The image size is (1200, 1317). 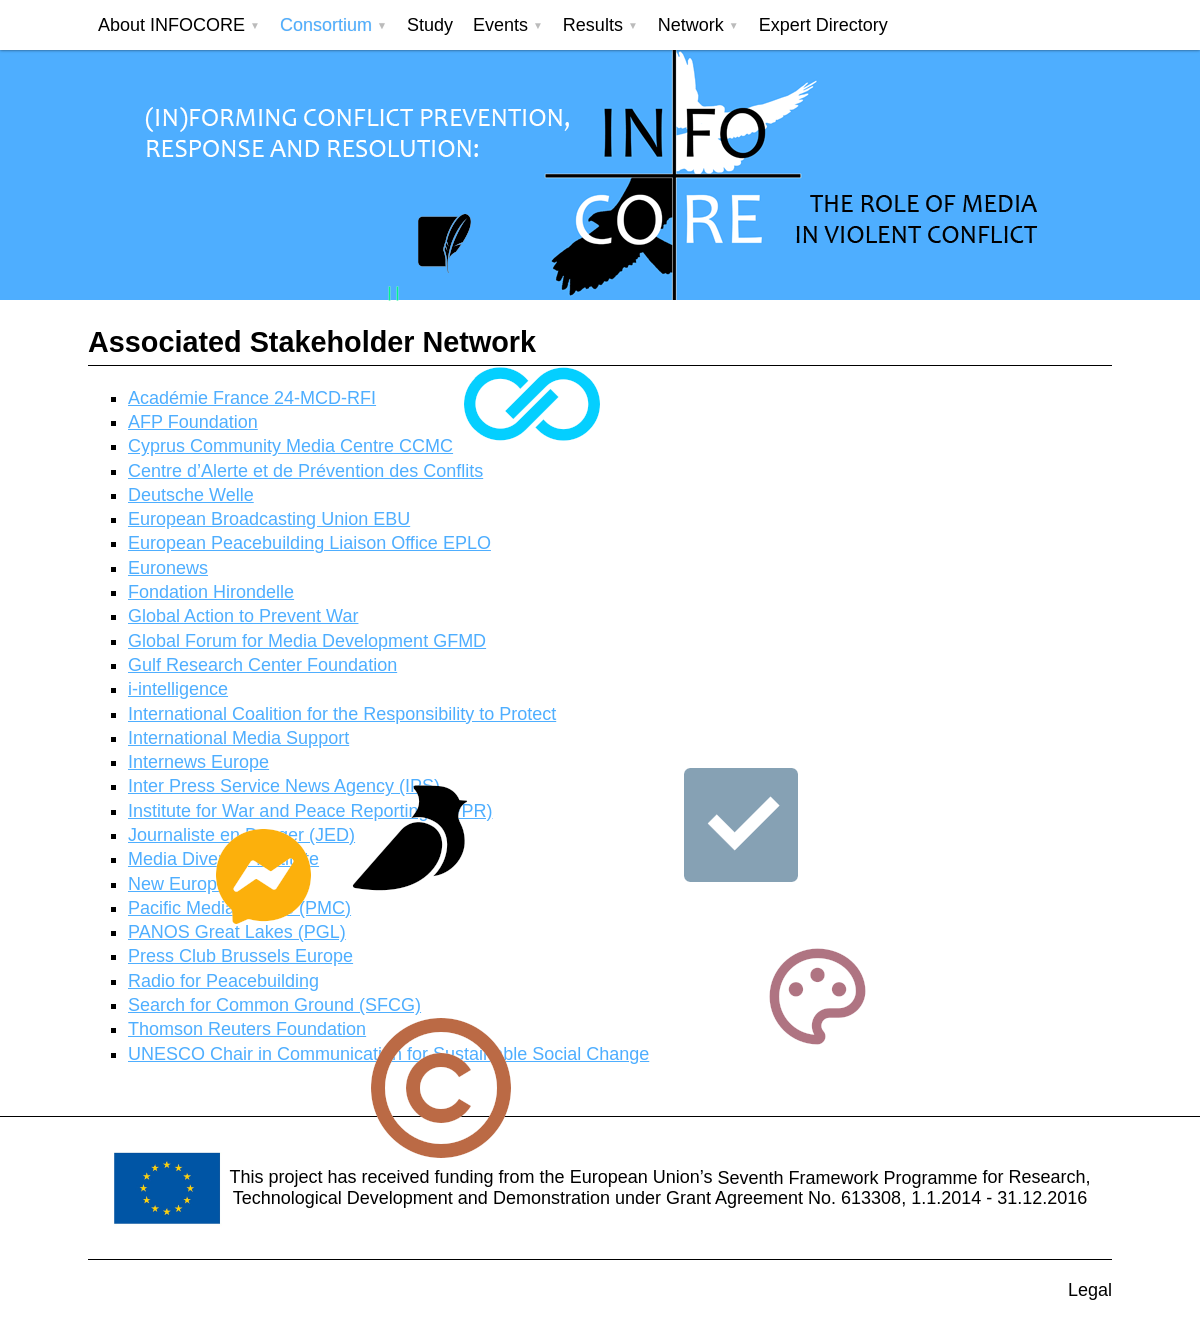 I want to click on open Facebook Messenger app, so click(x=263, y=876).